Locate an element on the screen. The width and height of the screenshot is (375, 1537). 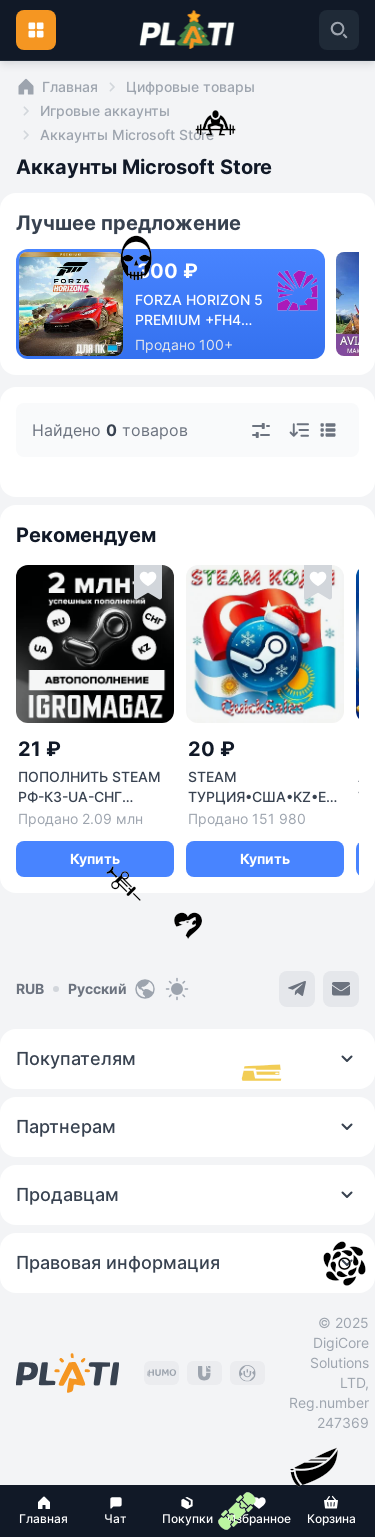
staple documents together is located at coordinates (261, 1069).